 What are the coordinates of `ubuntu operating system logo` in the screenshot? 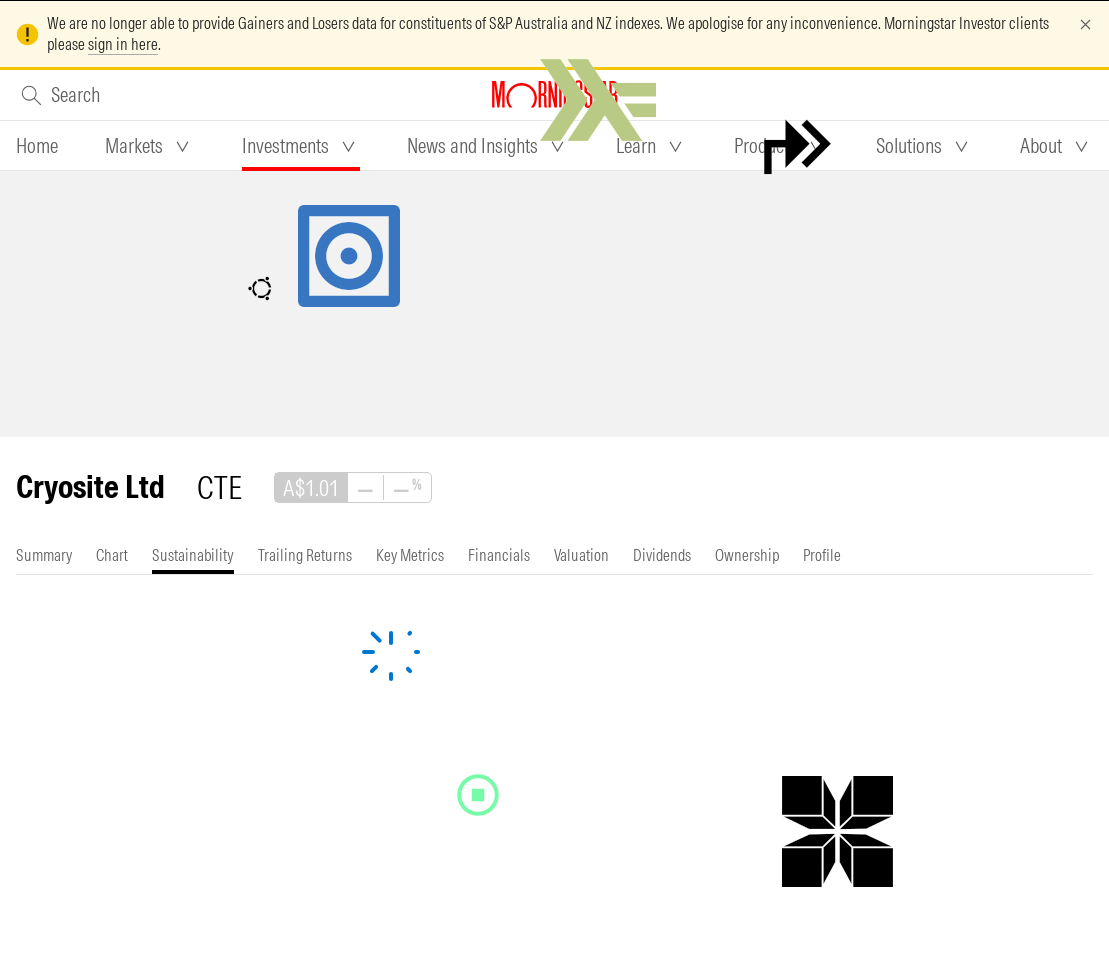 It's located at (261, 288).